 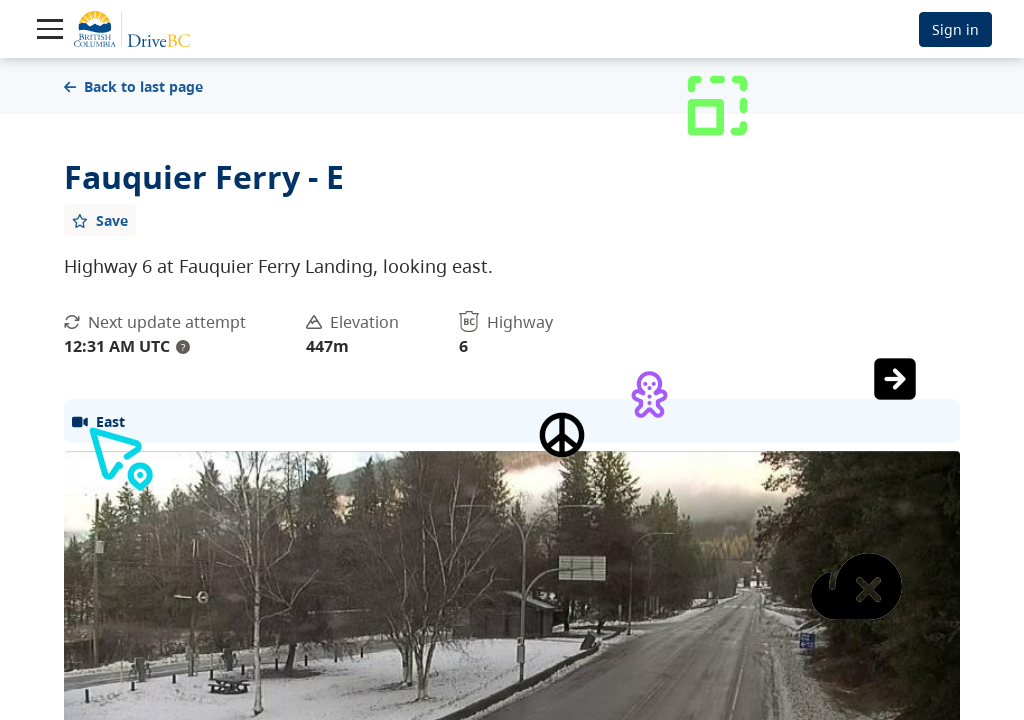 What do you see at coordinates (717, 105) in the screenshot?
I see `resize an element or window` at bounding box center [717, 105].